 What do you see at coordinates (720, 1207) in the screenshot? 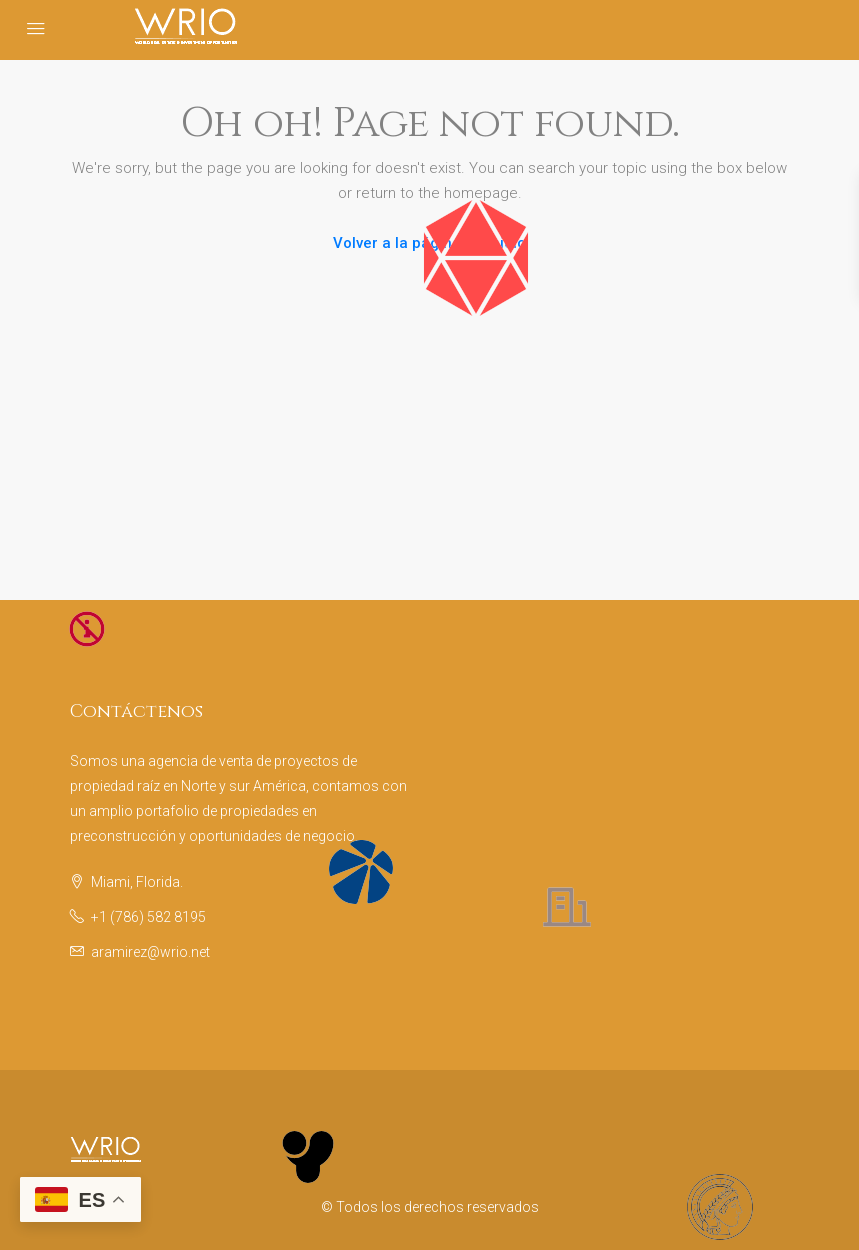
I see `max planck society official logo` at bounding box center [720, 1207].